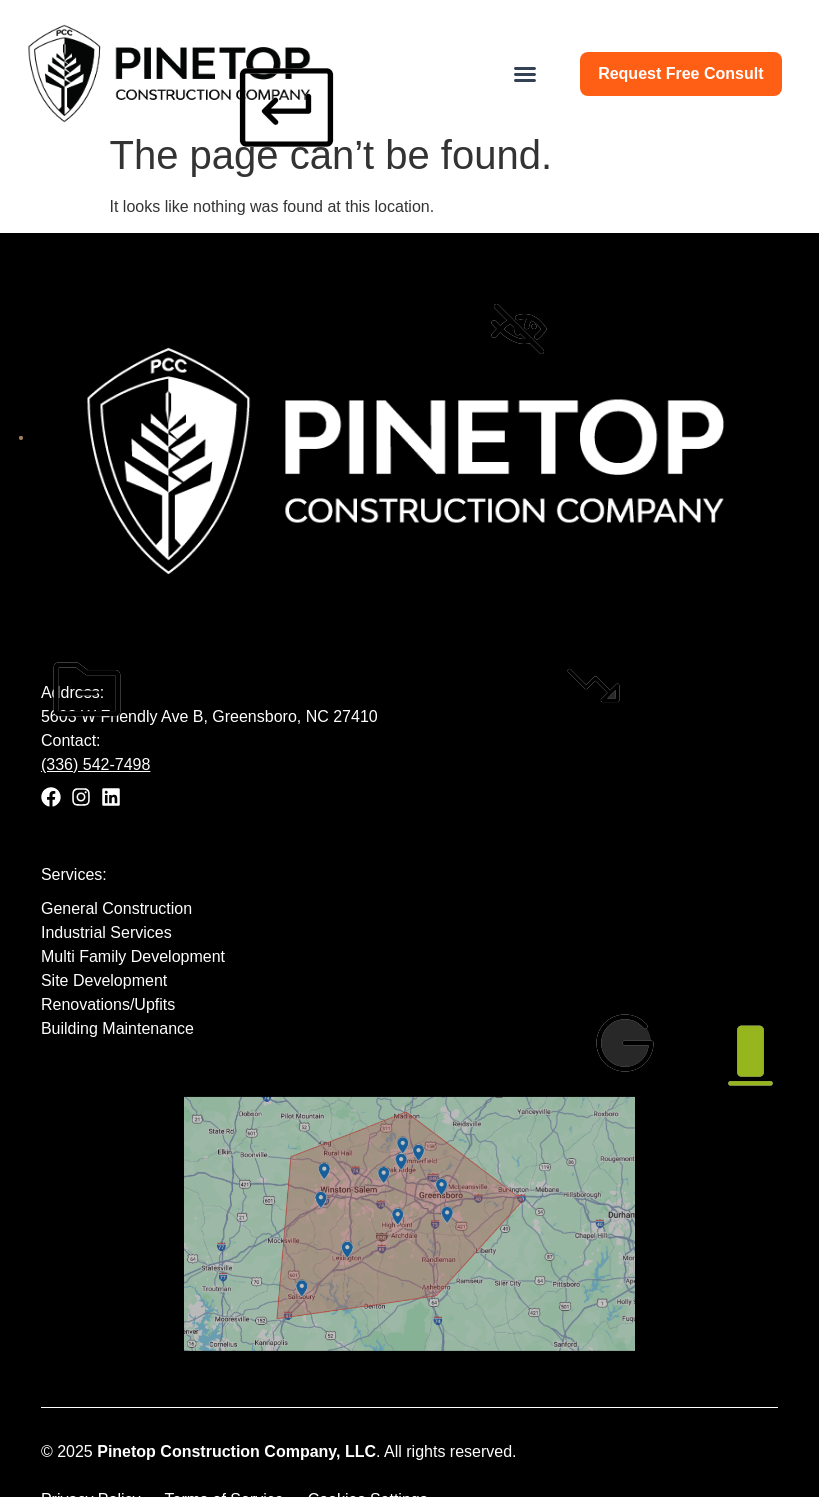  I want to click on sign in with Google, so click(625, 1043).